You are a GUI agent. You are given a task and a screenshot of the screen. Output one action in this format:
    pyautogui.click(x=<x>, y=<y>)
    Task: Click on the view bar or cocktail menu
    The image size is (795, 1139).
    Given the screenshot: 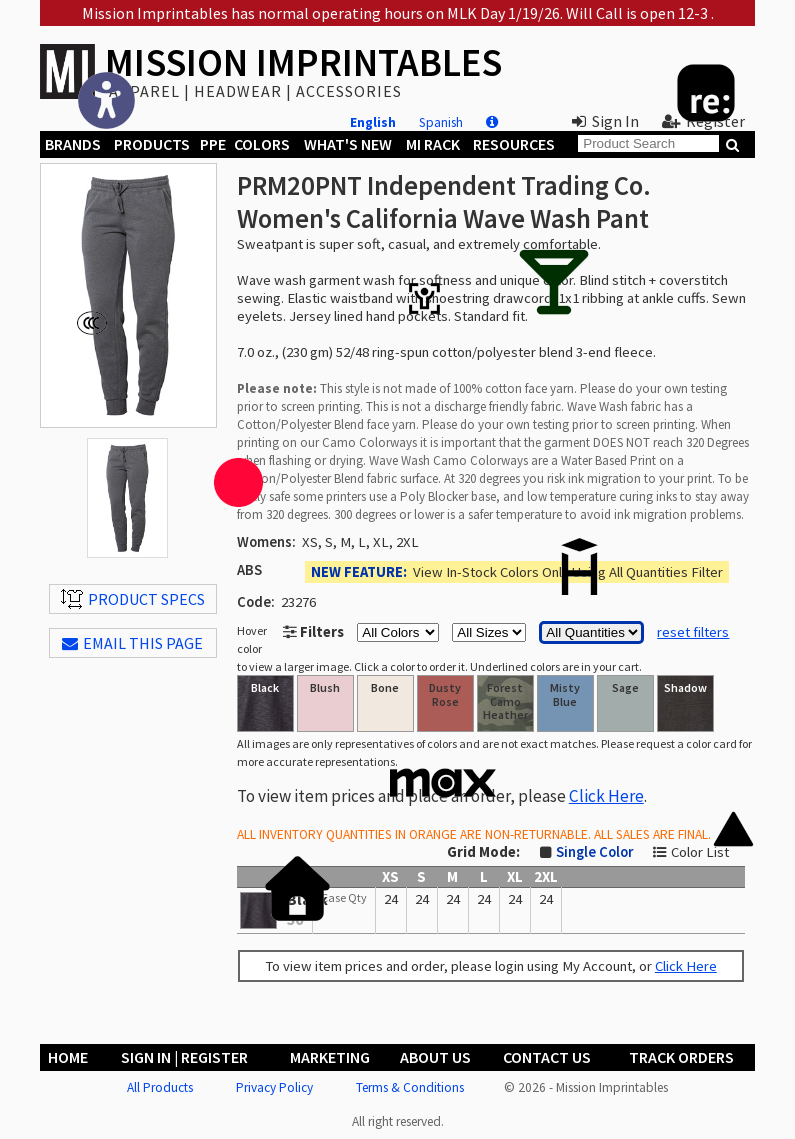 What is the action you would take?
    pyautogui.click(x=554, y=280)
    